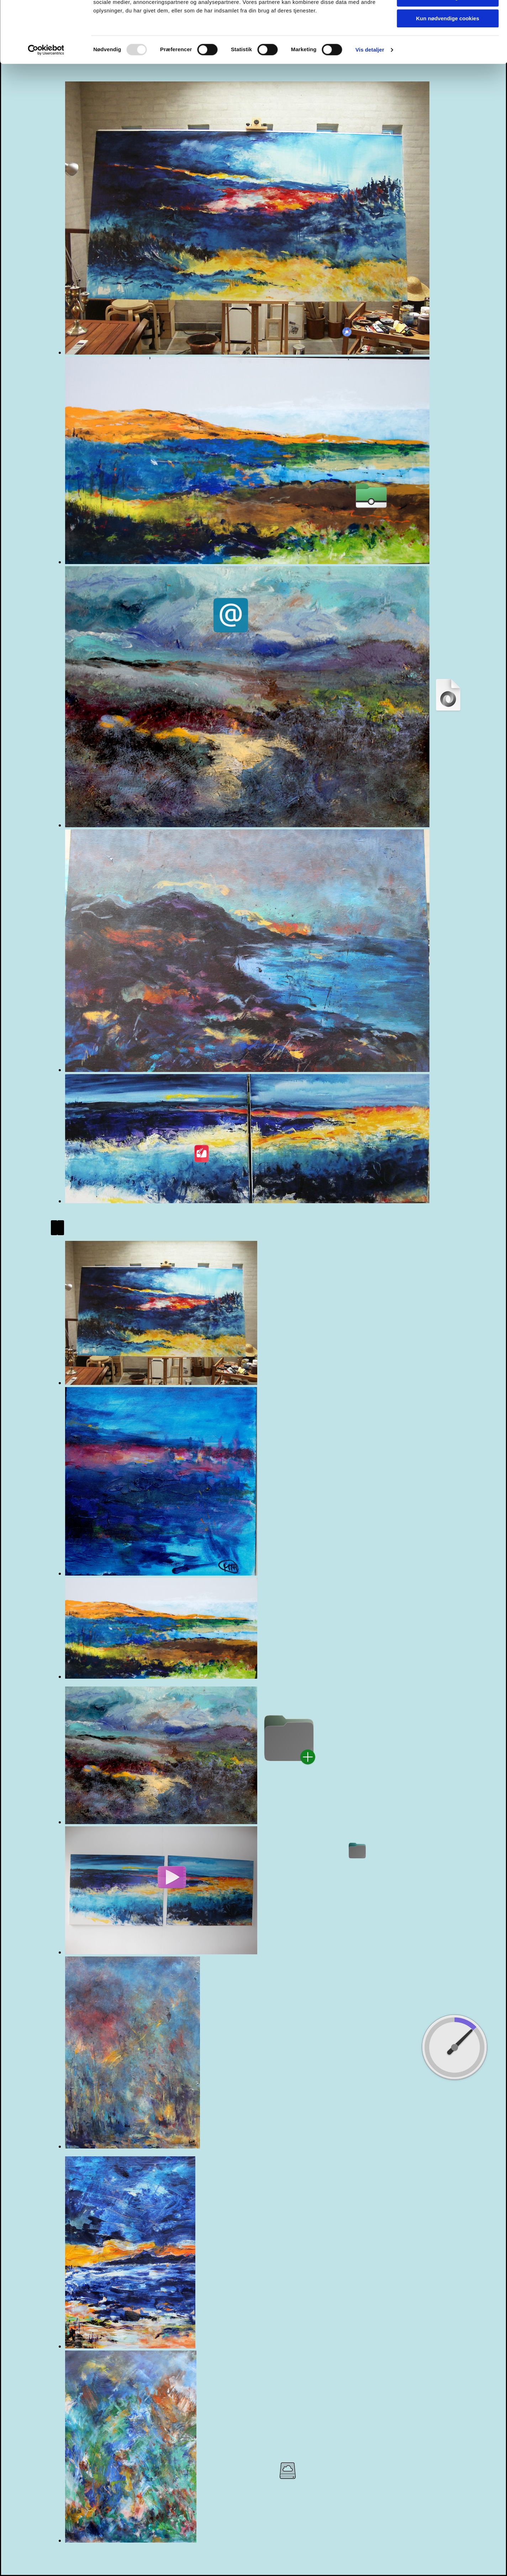  What do you see at coordinates (347, 332) in the screenshot?
I see `open the web browser app` at bounding box center [347, 332].